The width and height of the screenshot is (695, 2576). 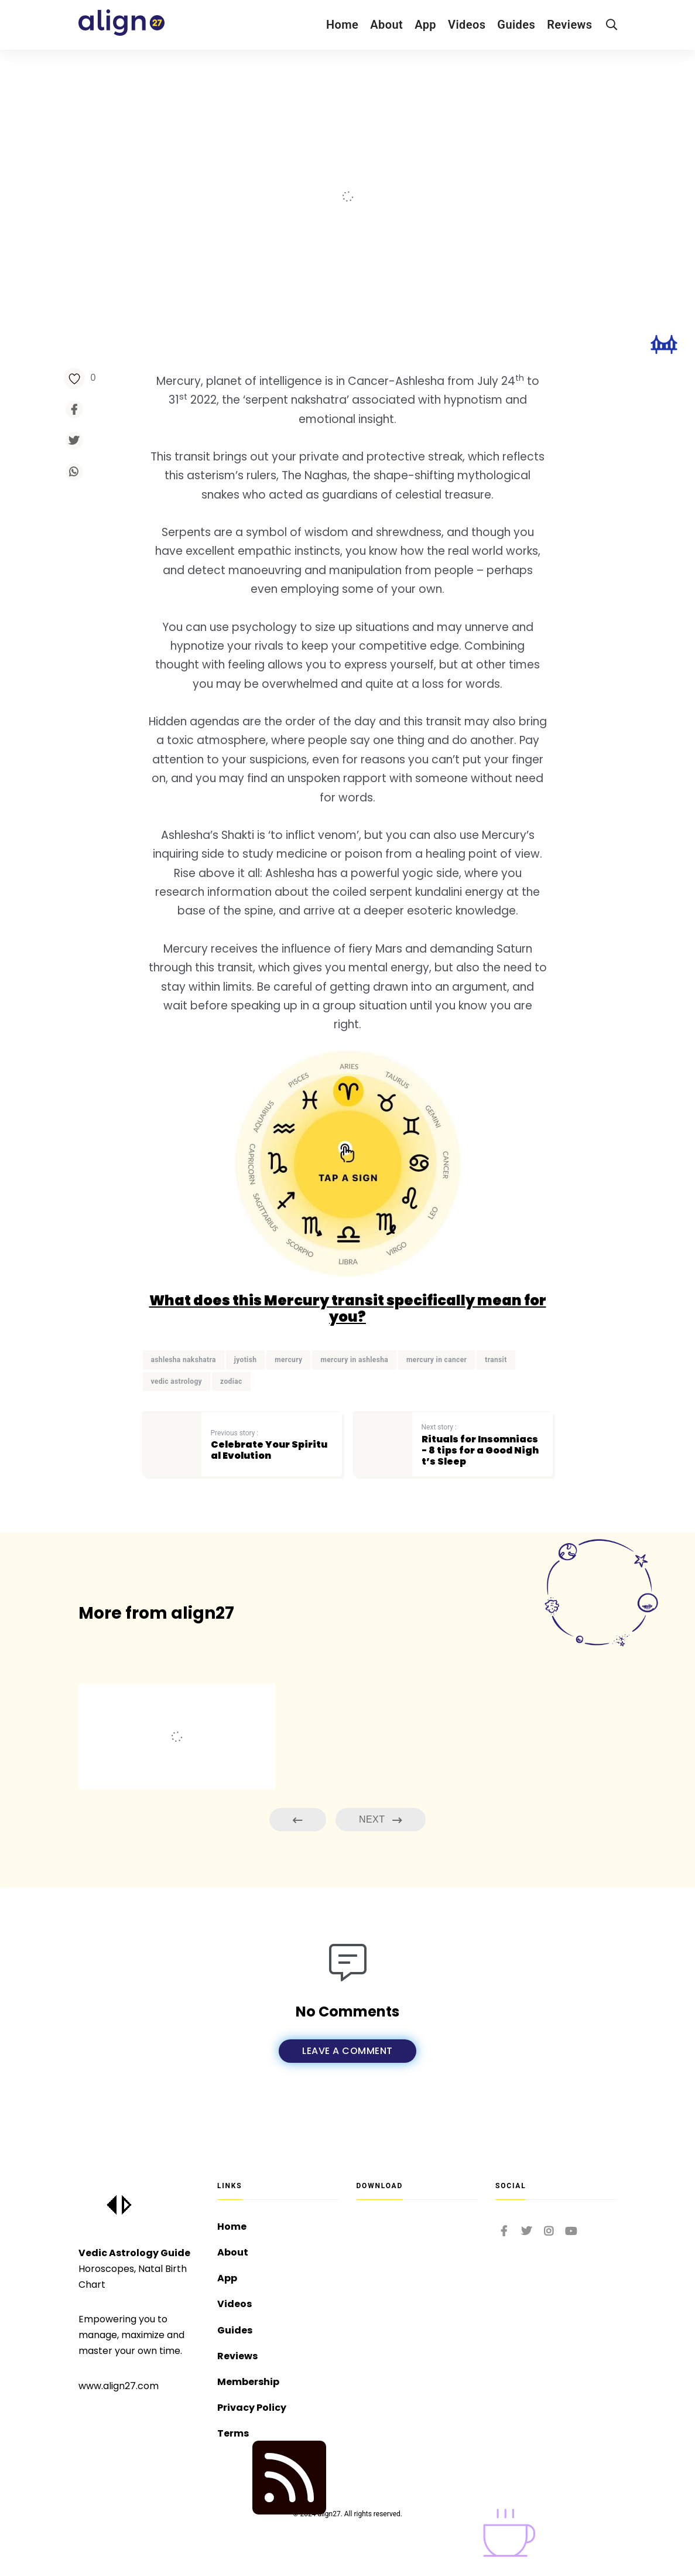 What do you see at coordinates (289, 2478) in the screenshot?
I see `subscribe to RSS feed` at bounding box center [289, 2478].